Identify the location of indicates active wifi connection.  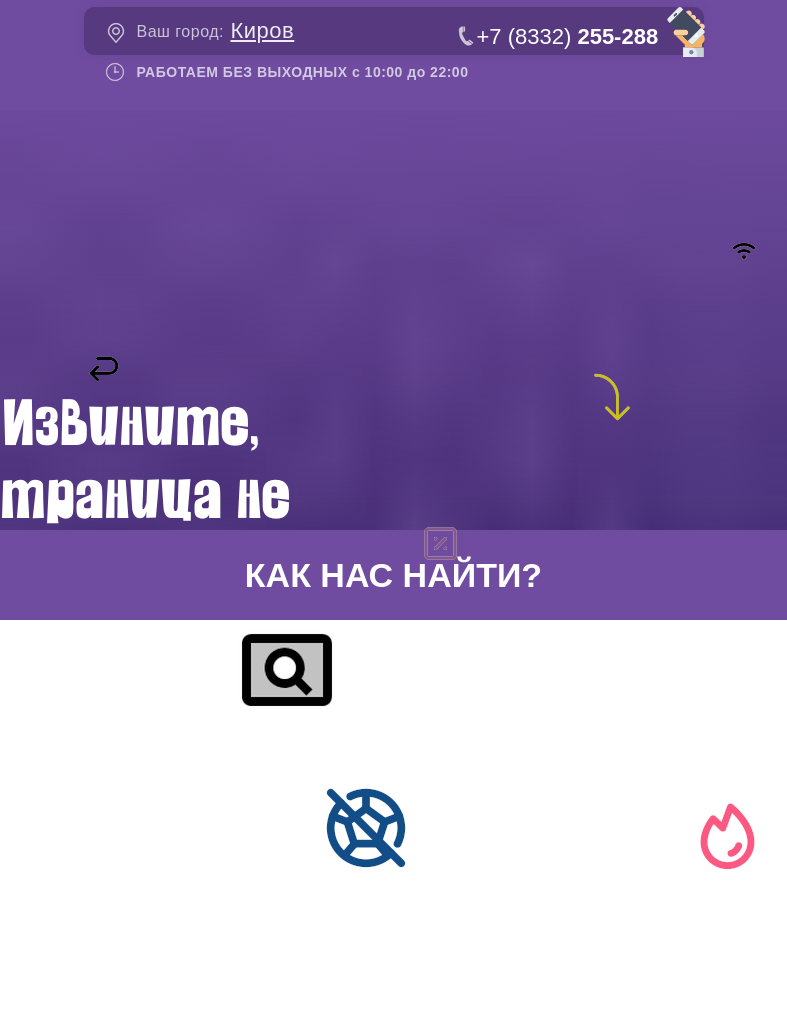
(744, 251).